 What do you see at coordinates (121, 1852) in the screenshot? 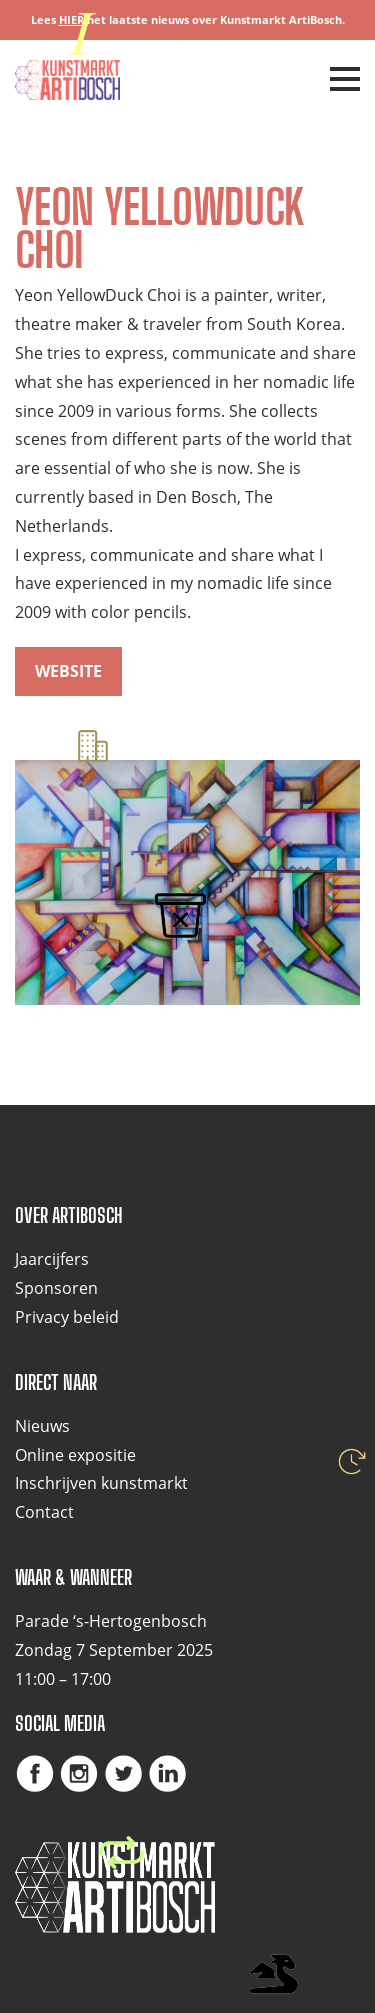
I see `enable repeat mode for playback` at bounding box center [121, 1852].